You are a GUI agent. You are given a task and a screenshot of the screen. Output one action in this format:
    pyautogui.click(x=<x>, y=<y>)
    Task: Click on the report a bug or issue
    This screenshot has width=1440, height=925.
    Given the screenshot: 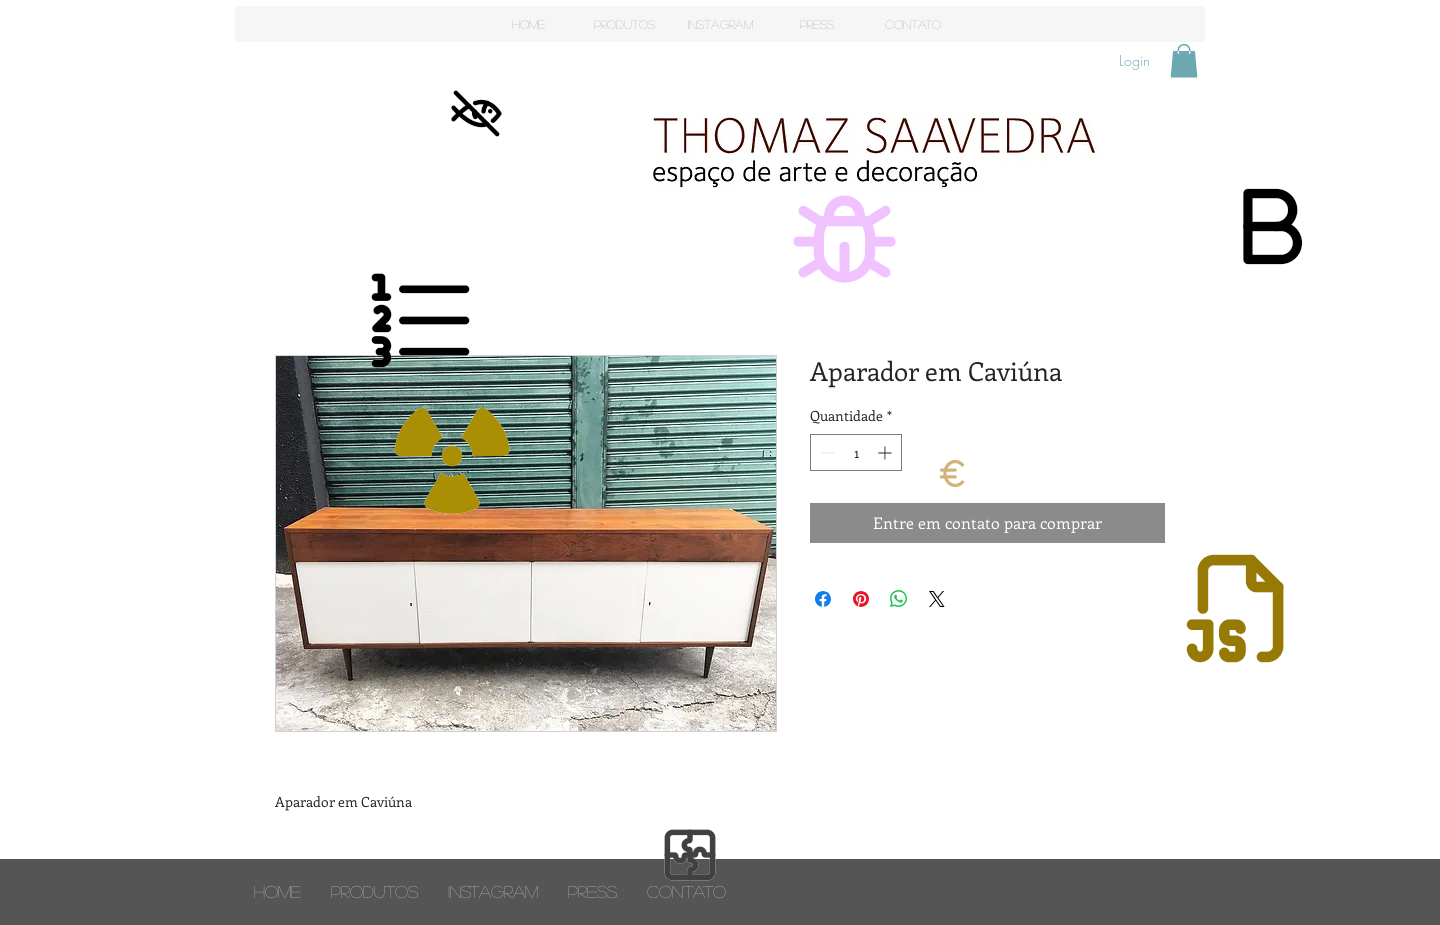 What is the action you would take?
    pyautogui.click(x=844, y=236)
    